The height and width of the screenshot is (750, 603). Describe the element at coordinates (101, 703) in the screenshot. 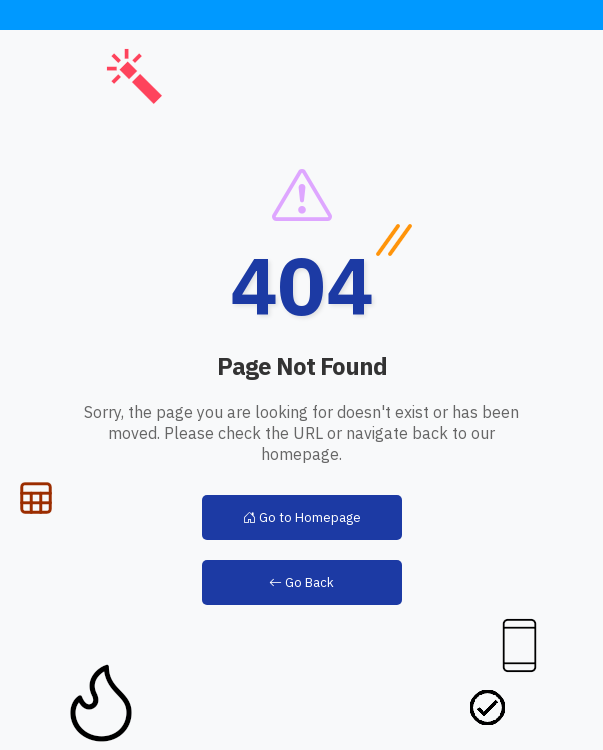

I see `view hot or trending content` at that location.